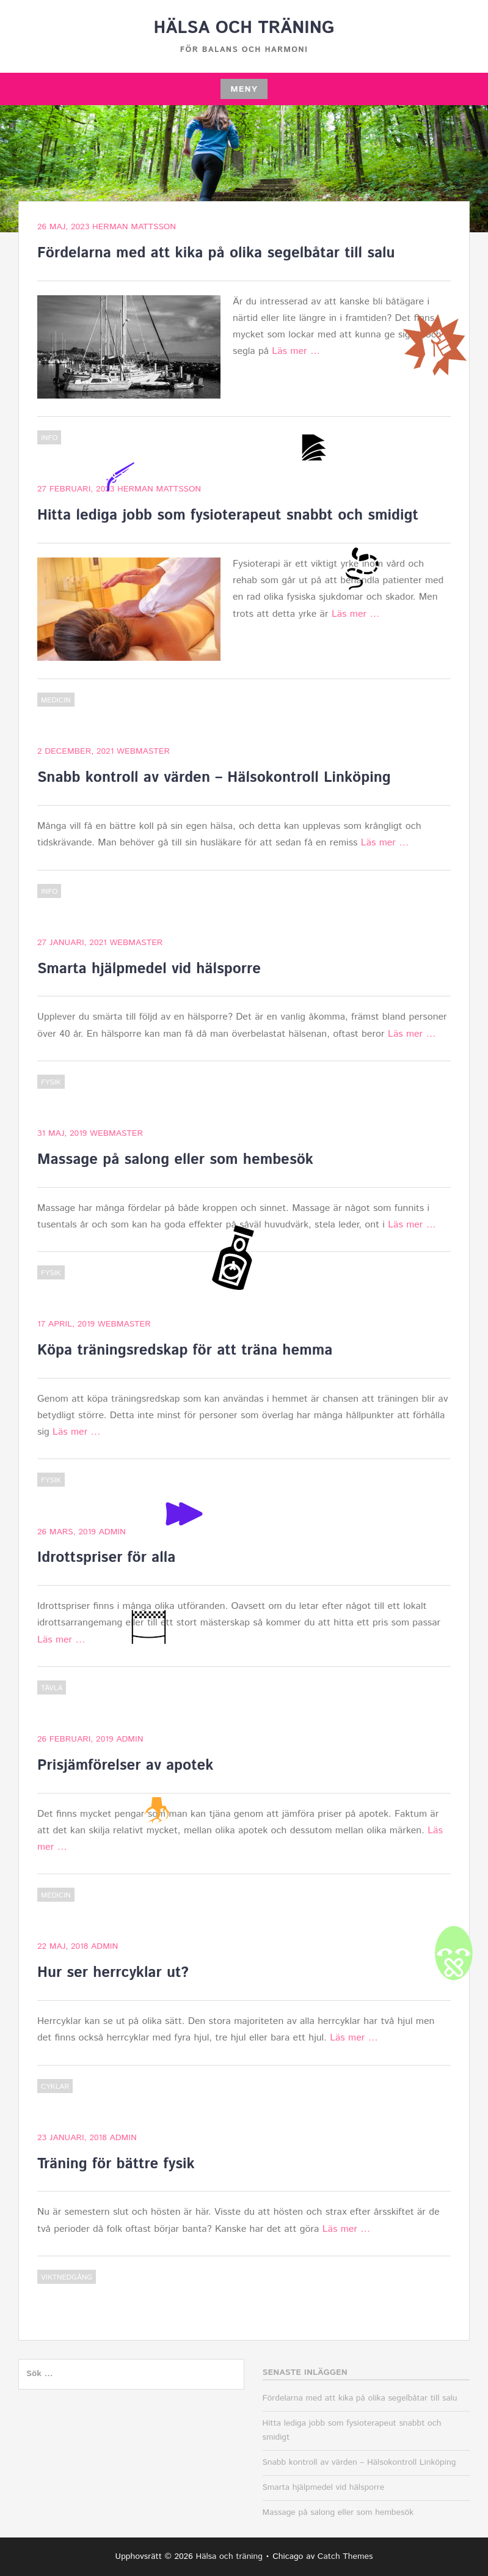  Describe the element at coordinates (435, 345) in the screenshot. I see `indicates rebellion or uprising theme in a game` at that location.